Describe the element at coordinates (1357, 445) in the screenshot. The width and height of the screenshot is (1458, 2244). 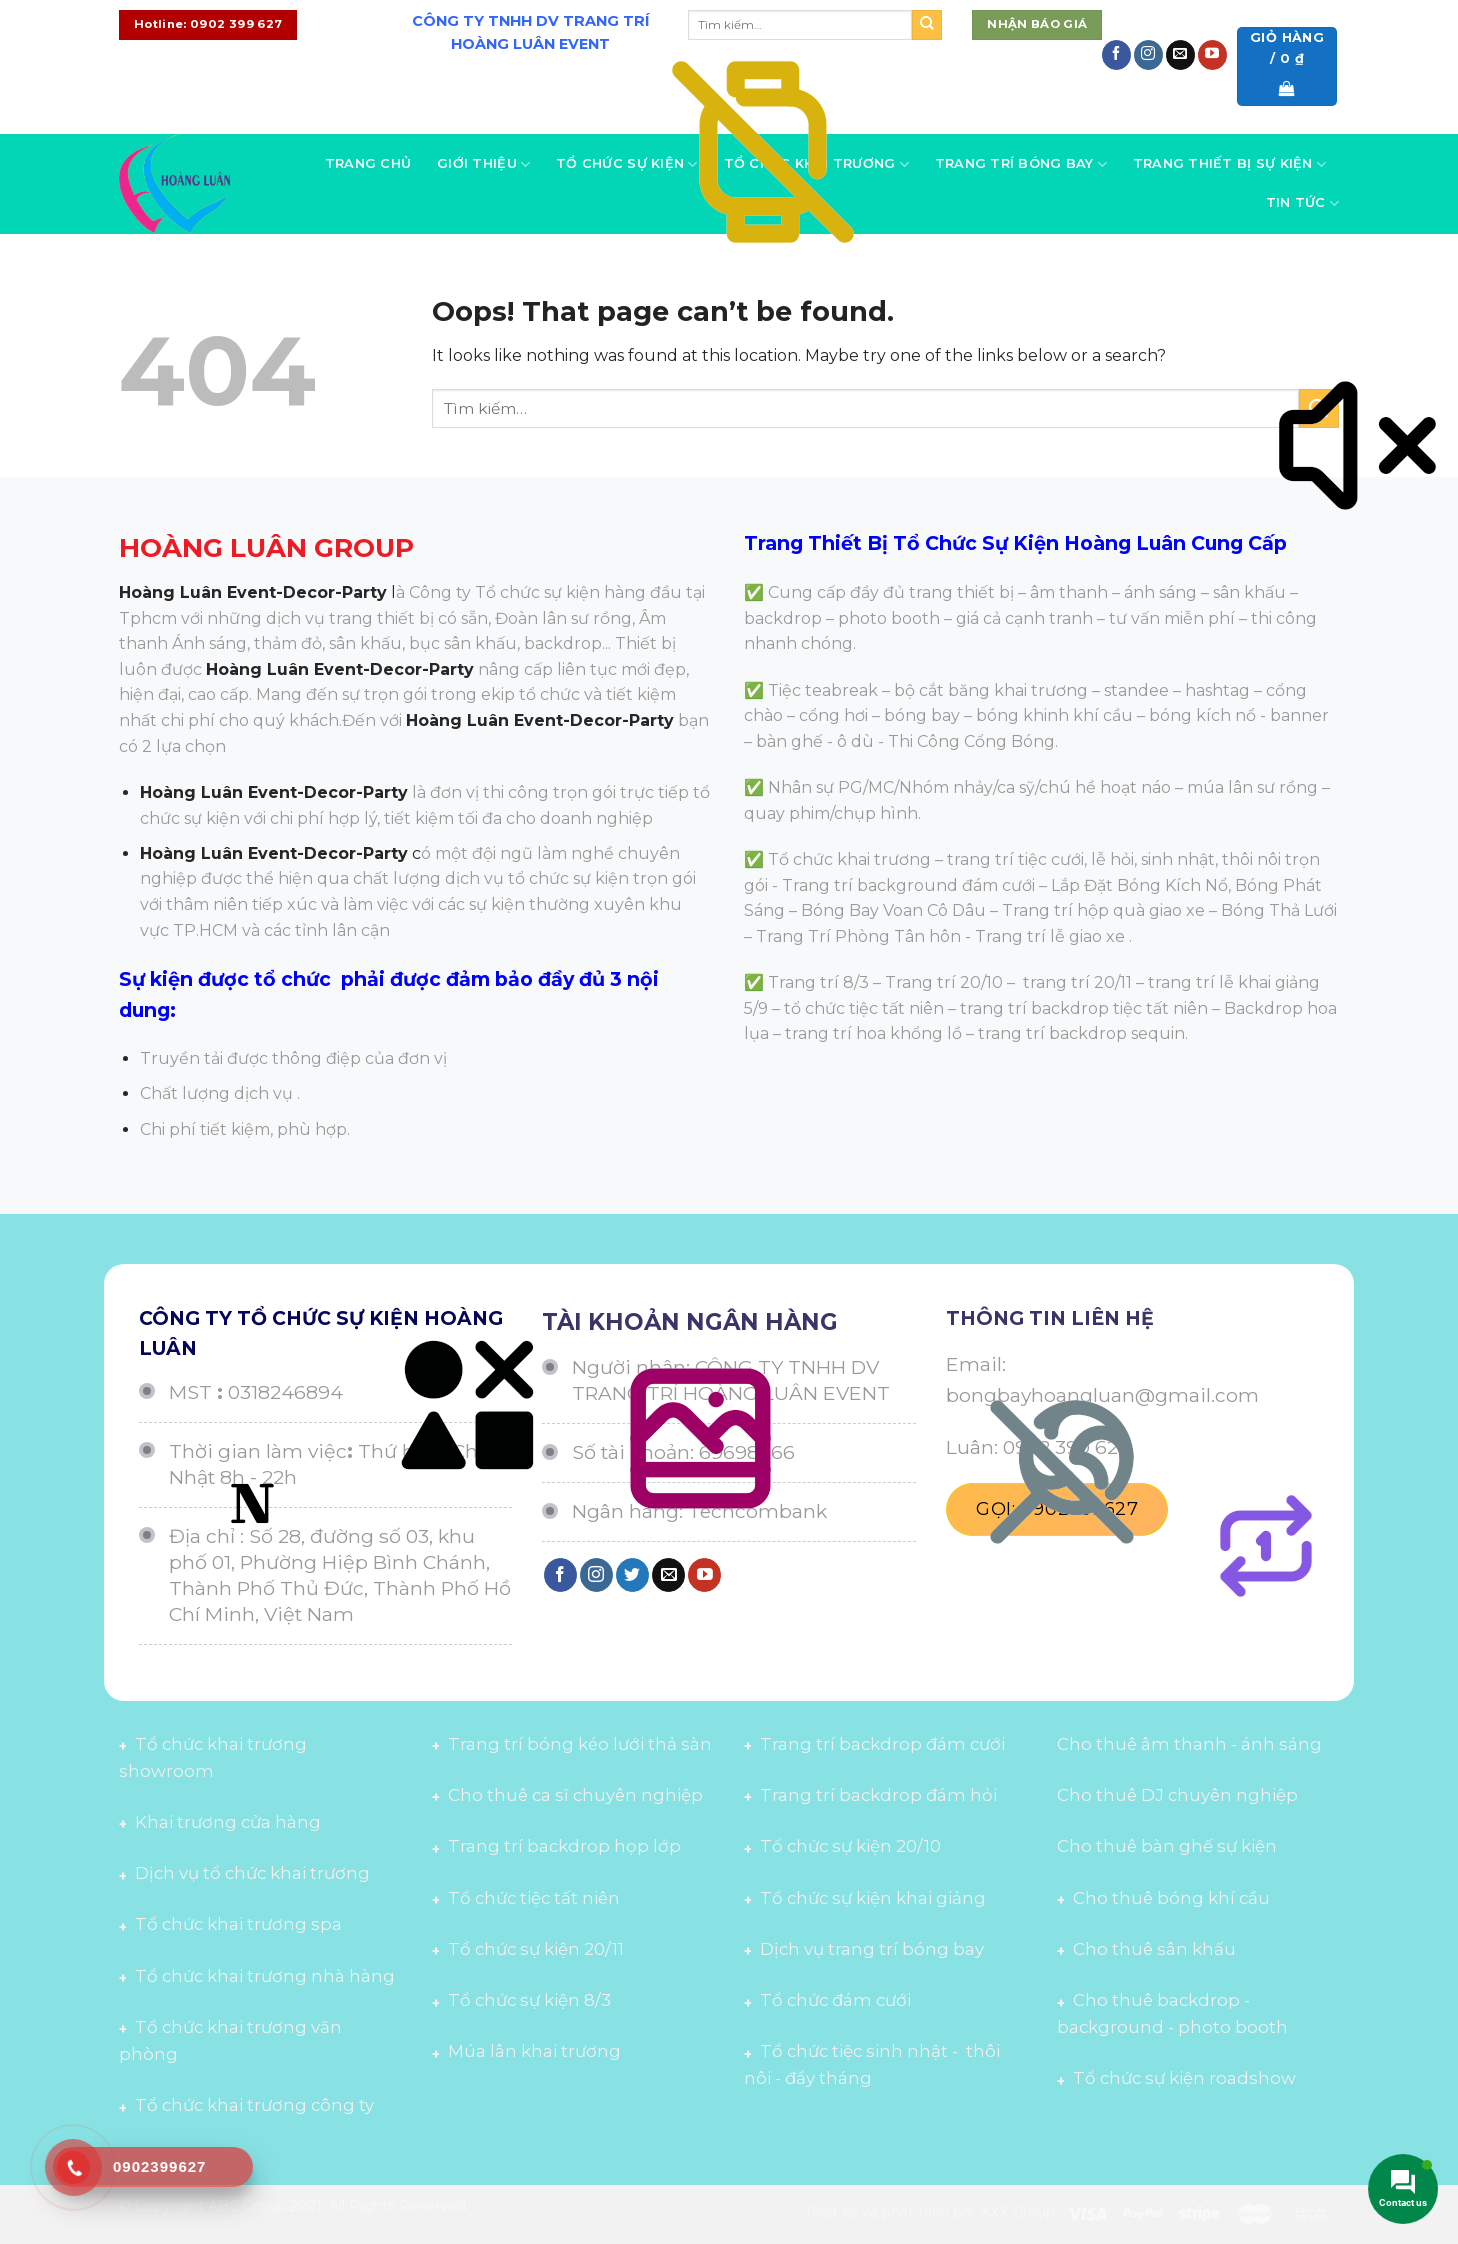
I see `mute audio` at that location.